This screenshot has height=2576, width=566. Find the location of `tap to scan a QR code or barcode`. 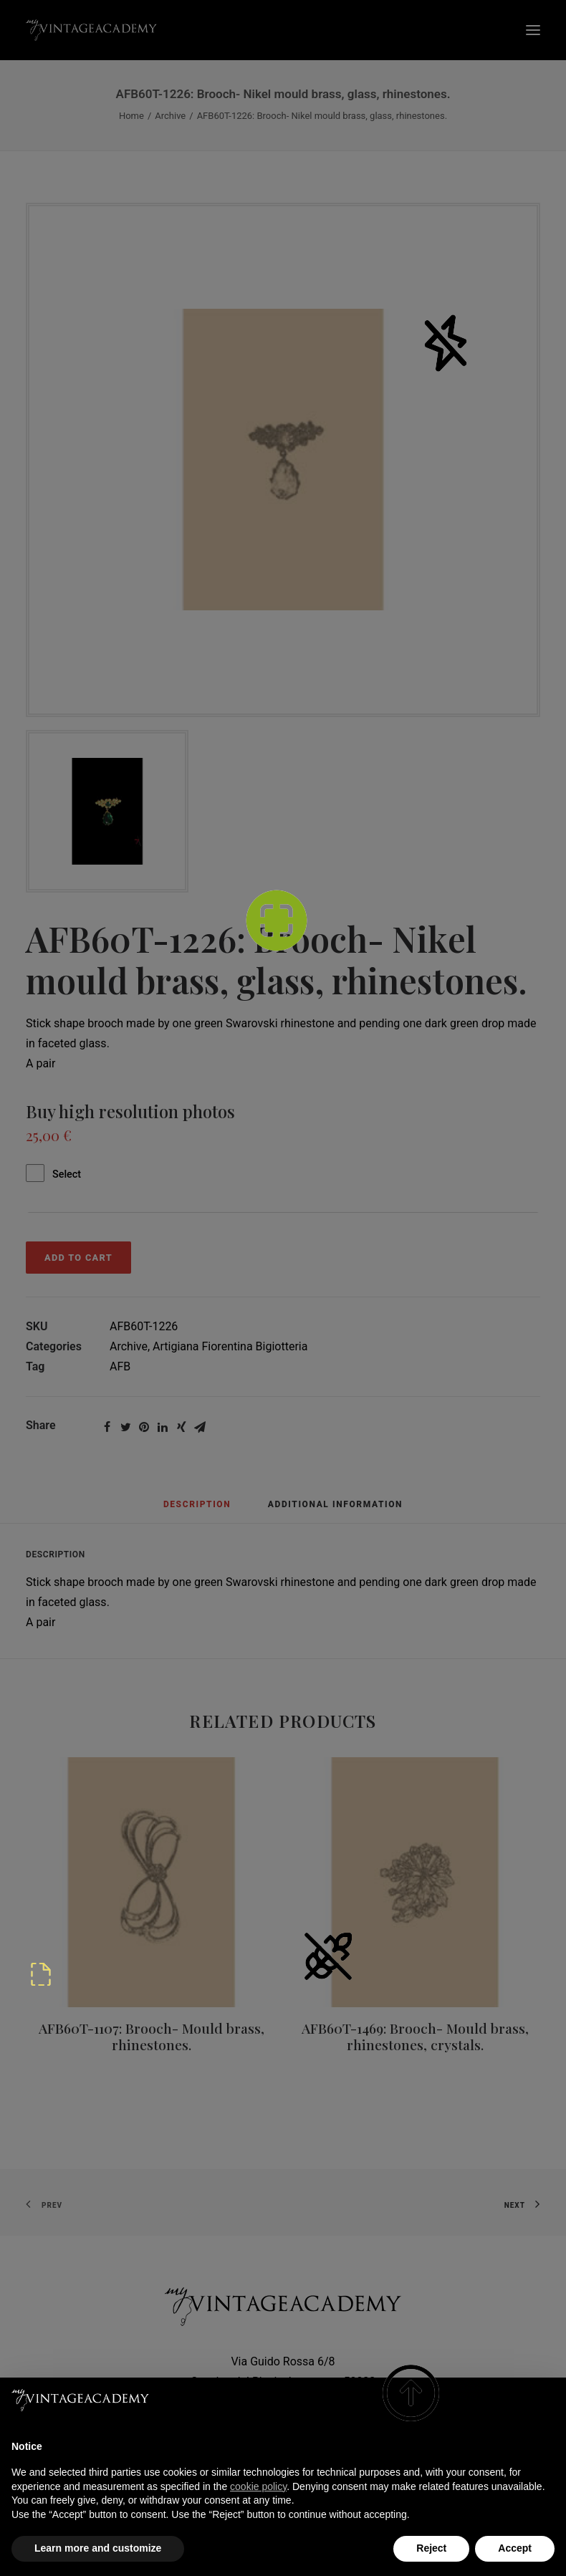

tap to scan a QR code or barcode is located at coordinates (277, 921).